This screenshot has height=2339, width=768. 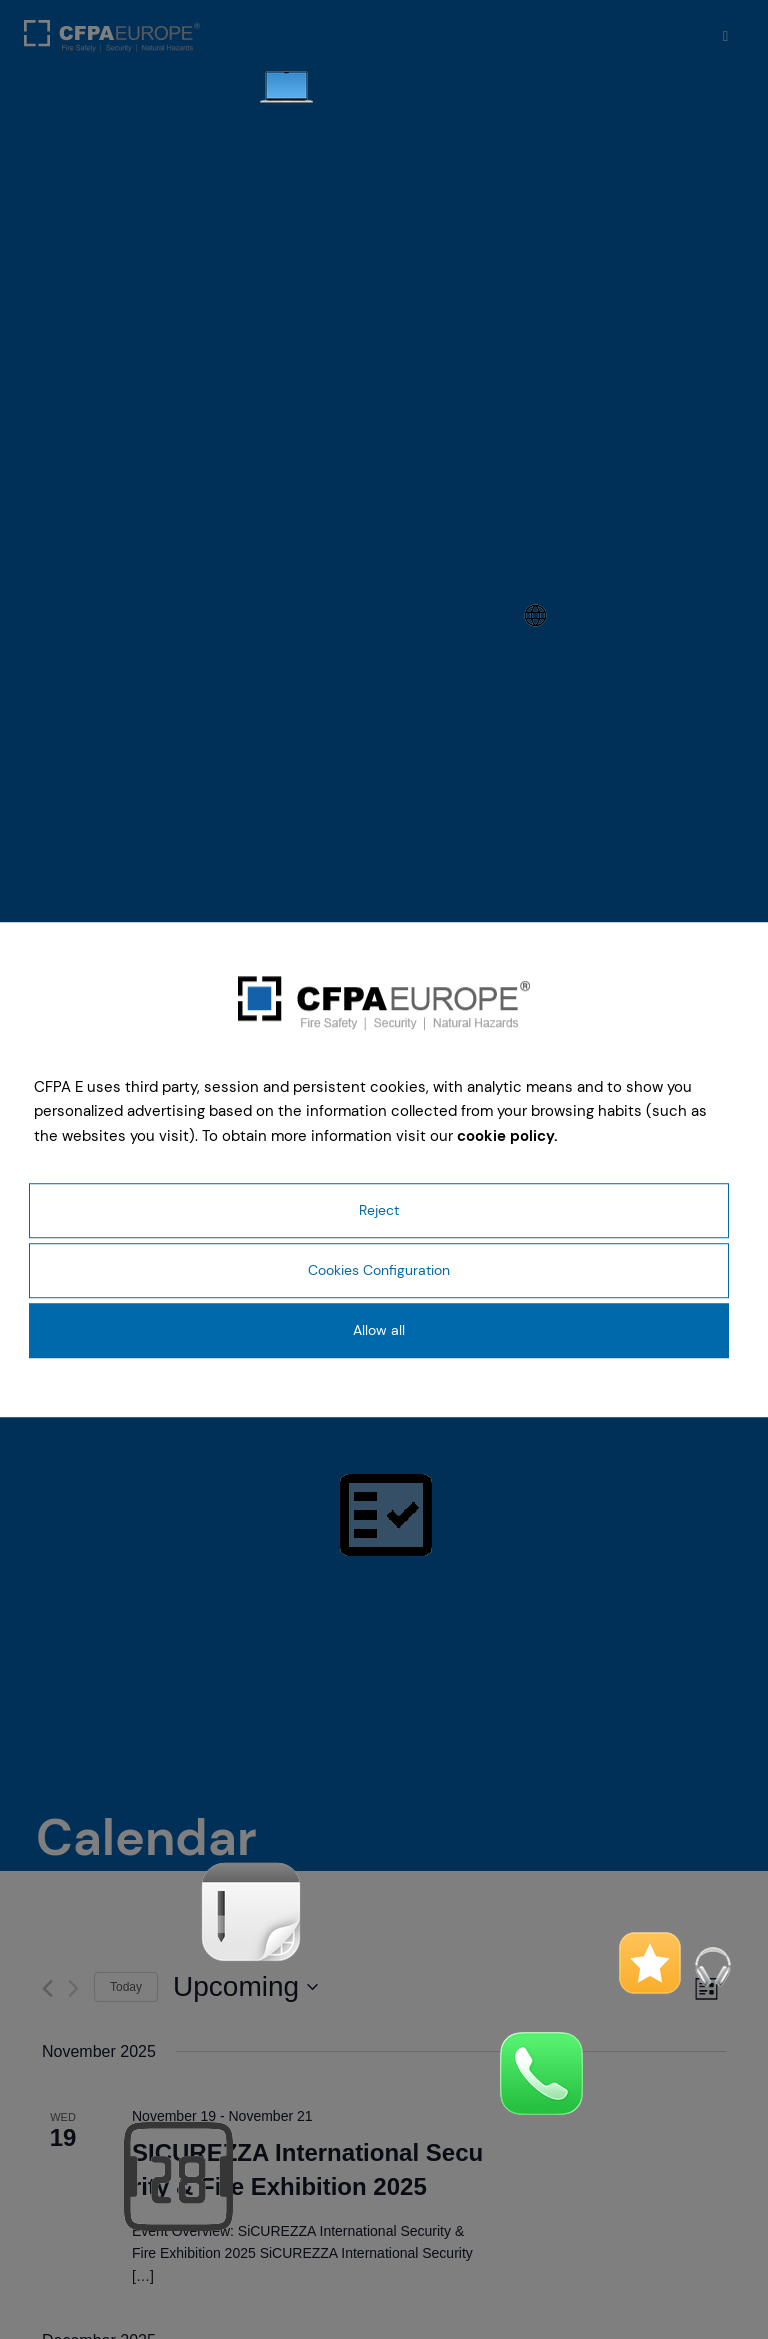 I want to click on view featured applications, so click(x=650, y=1963).